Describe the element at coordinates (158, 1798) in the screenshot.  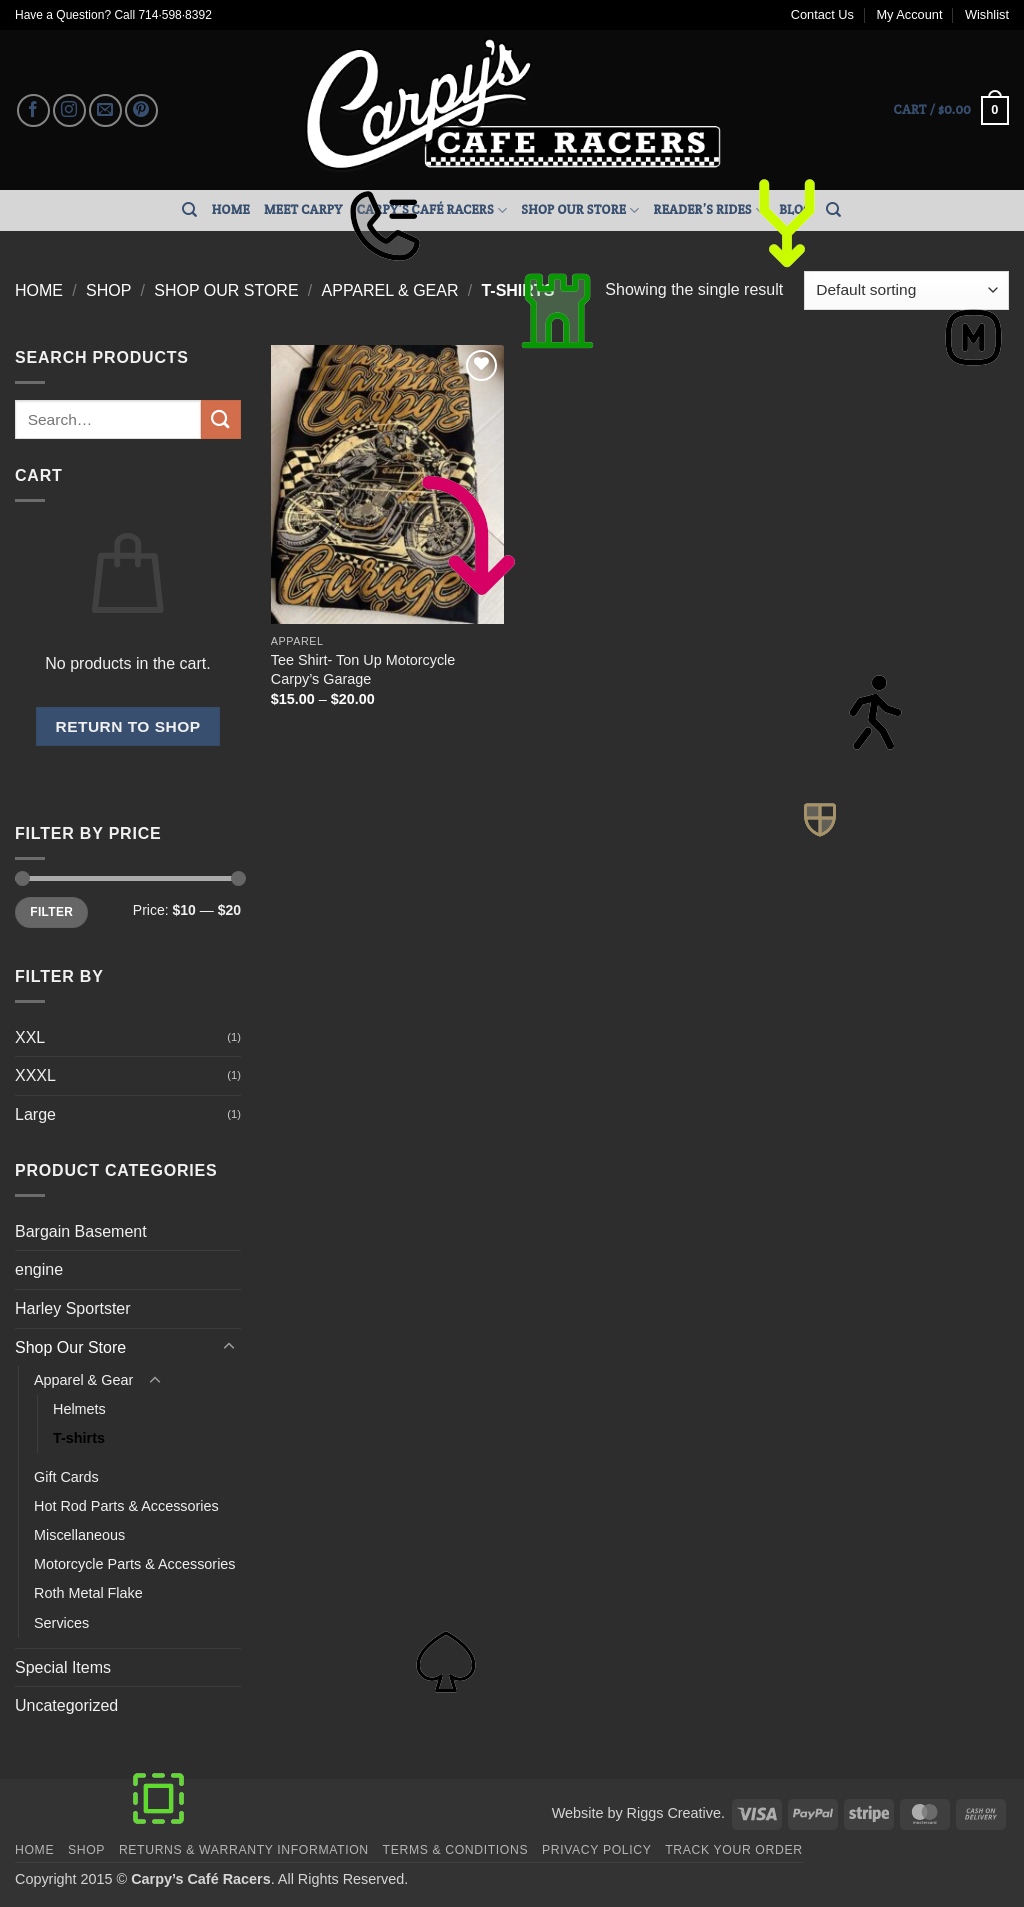
I see `select all items in the current view` at that location.